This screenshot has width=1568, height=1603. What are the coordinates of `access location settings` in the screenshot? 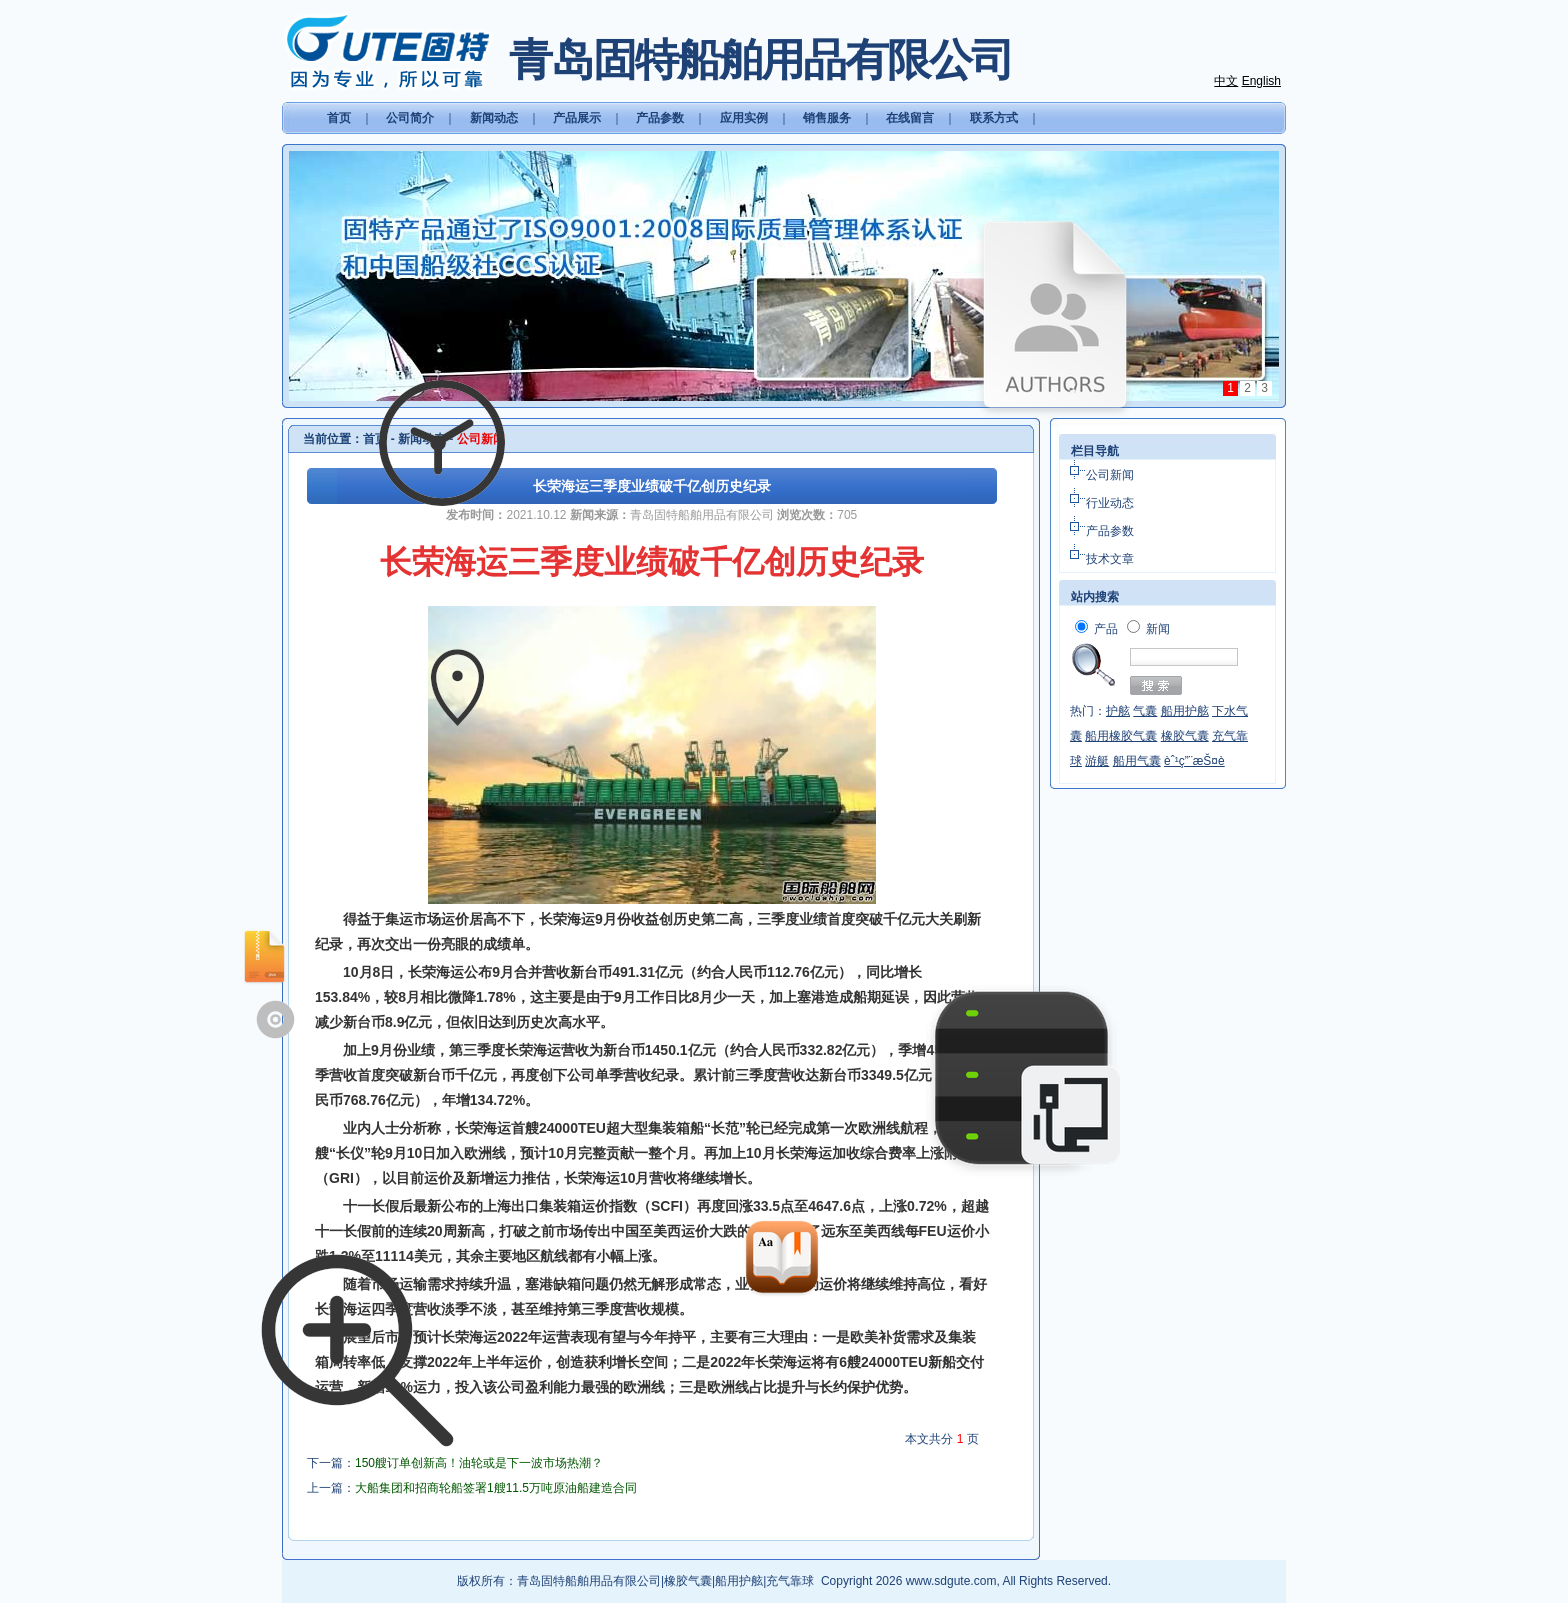 It's located at (457, 686).